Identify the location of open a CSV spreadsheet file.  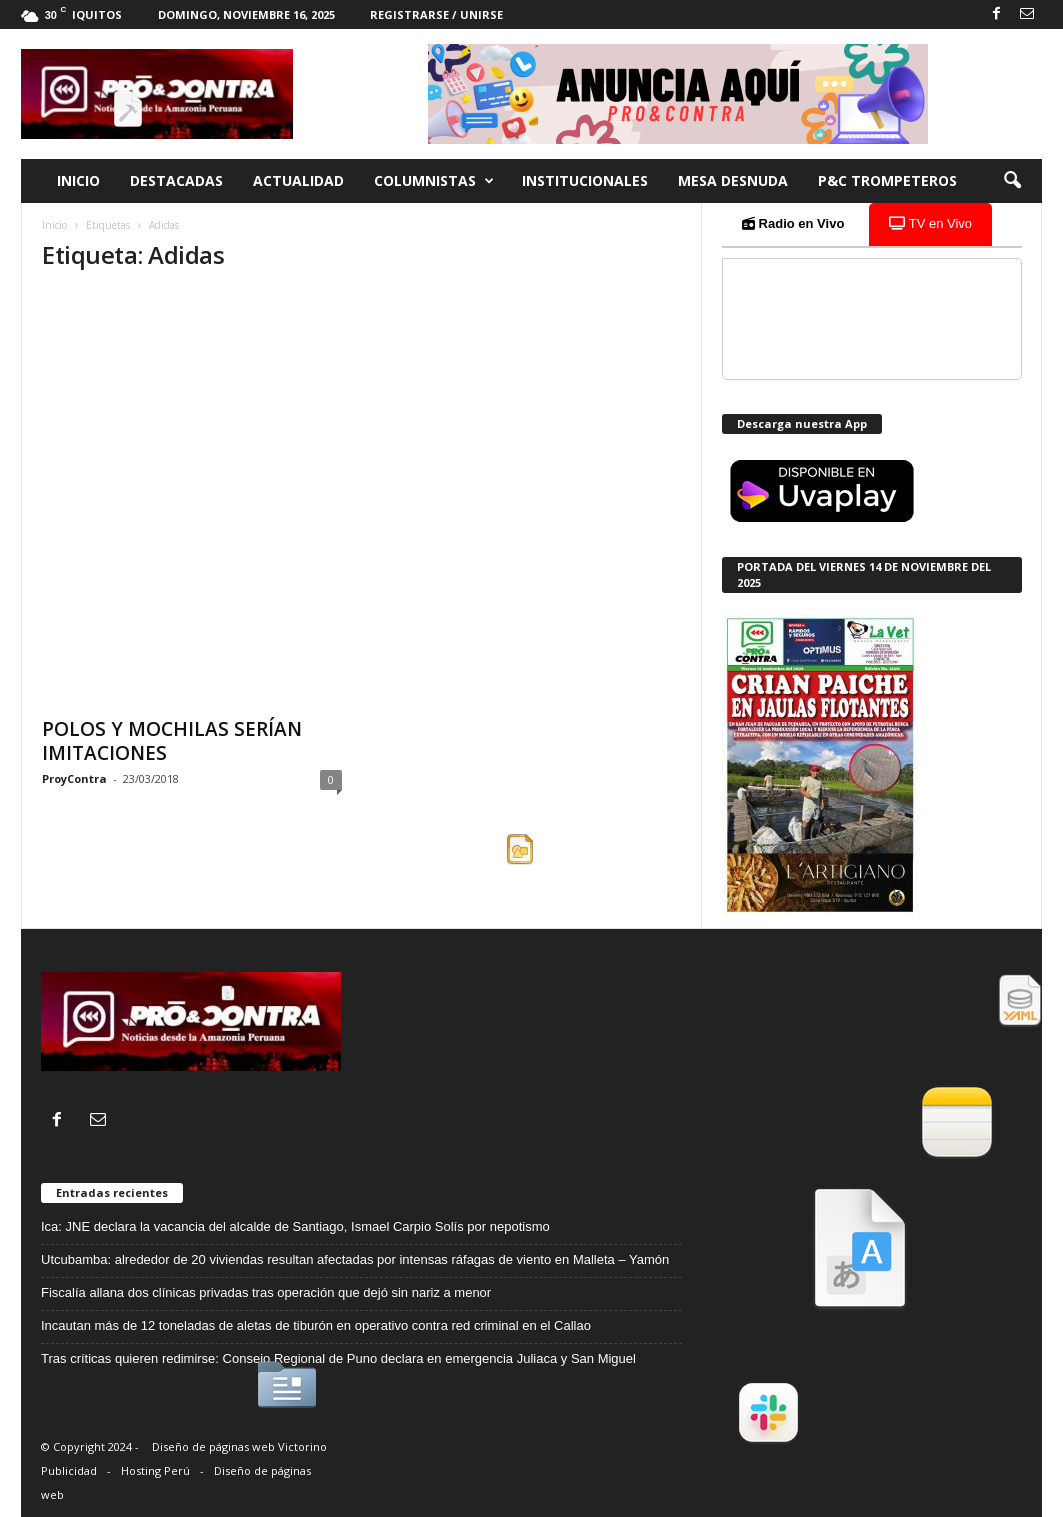
(228, 993).